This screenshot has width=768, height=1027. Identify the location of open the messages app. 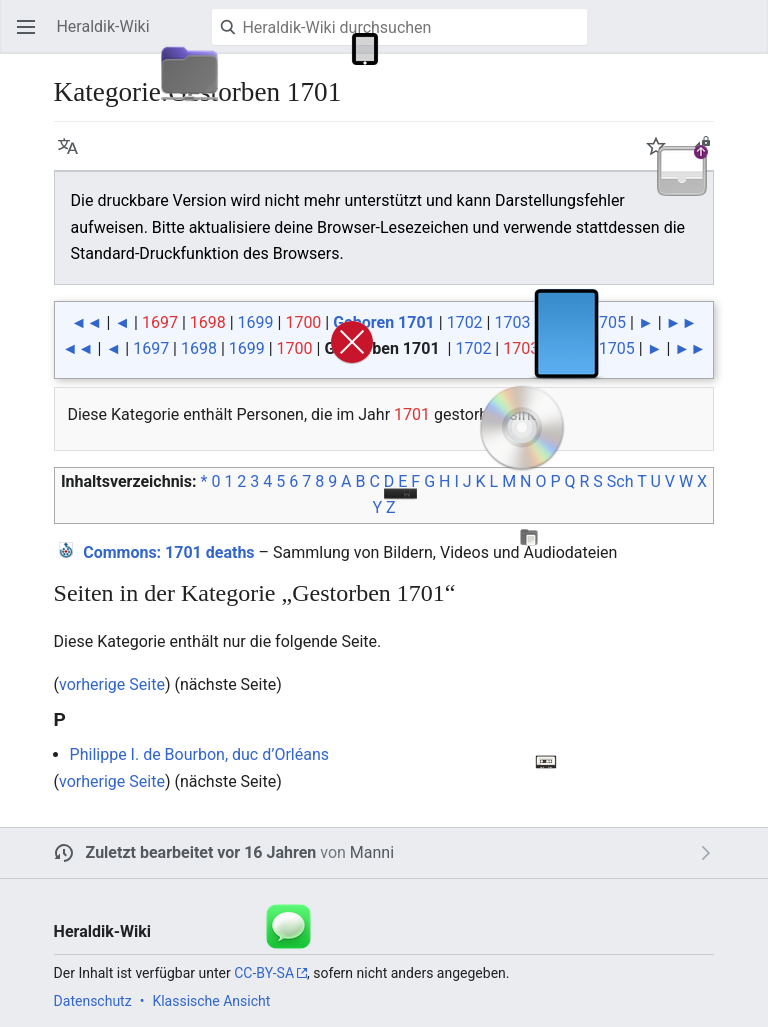
(288, 926).